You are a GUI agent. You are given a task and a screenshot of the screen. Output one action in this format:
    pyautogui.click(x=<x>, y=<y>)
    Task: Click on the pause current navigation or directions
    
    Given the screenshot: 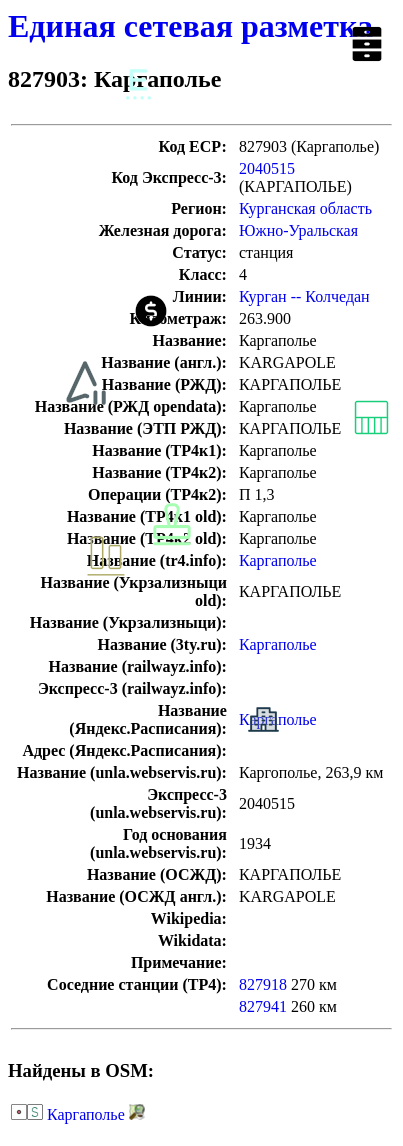 What is the action you would take?
    pyautogui.click(x=85, y=382)
    